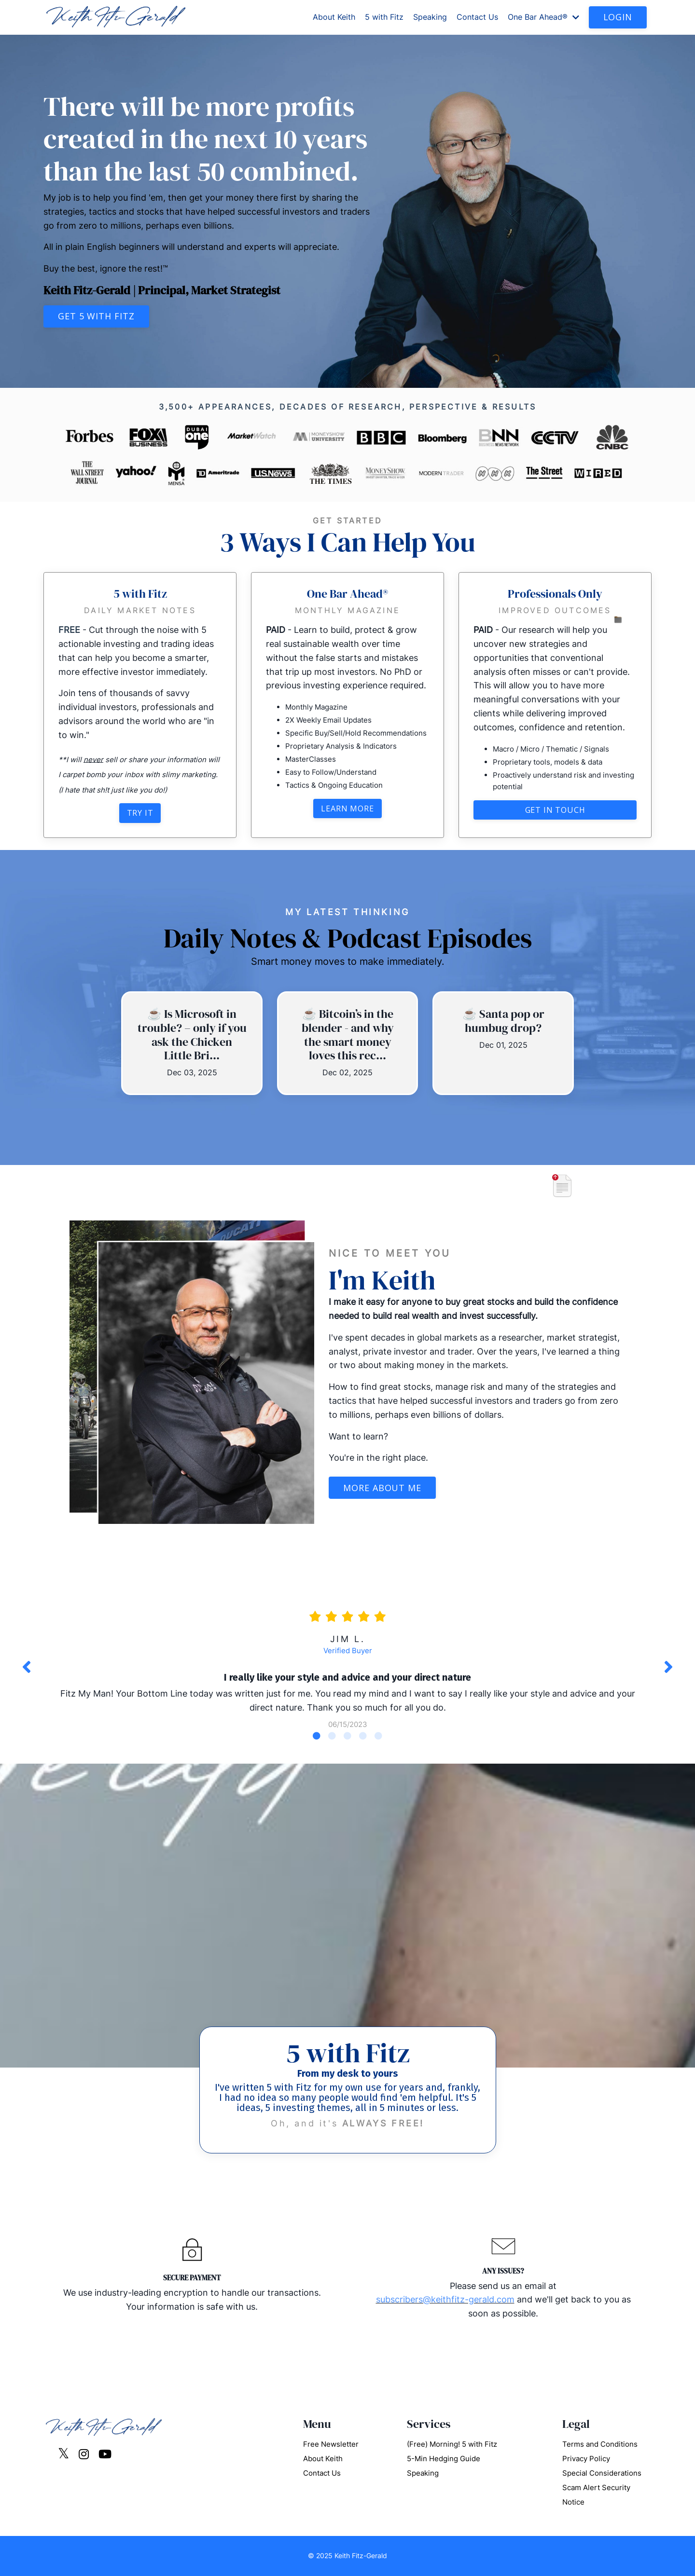 The height and width of the screenshot is (2576, 695). What do you see at coordinates (618, 619) in the screenshot?
I see `open folder to view contents` at bounding box center [618, 619].